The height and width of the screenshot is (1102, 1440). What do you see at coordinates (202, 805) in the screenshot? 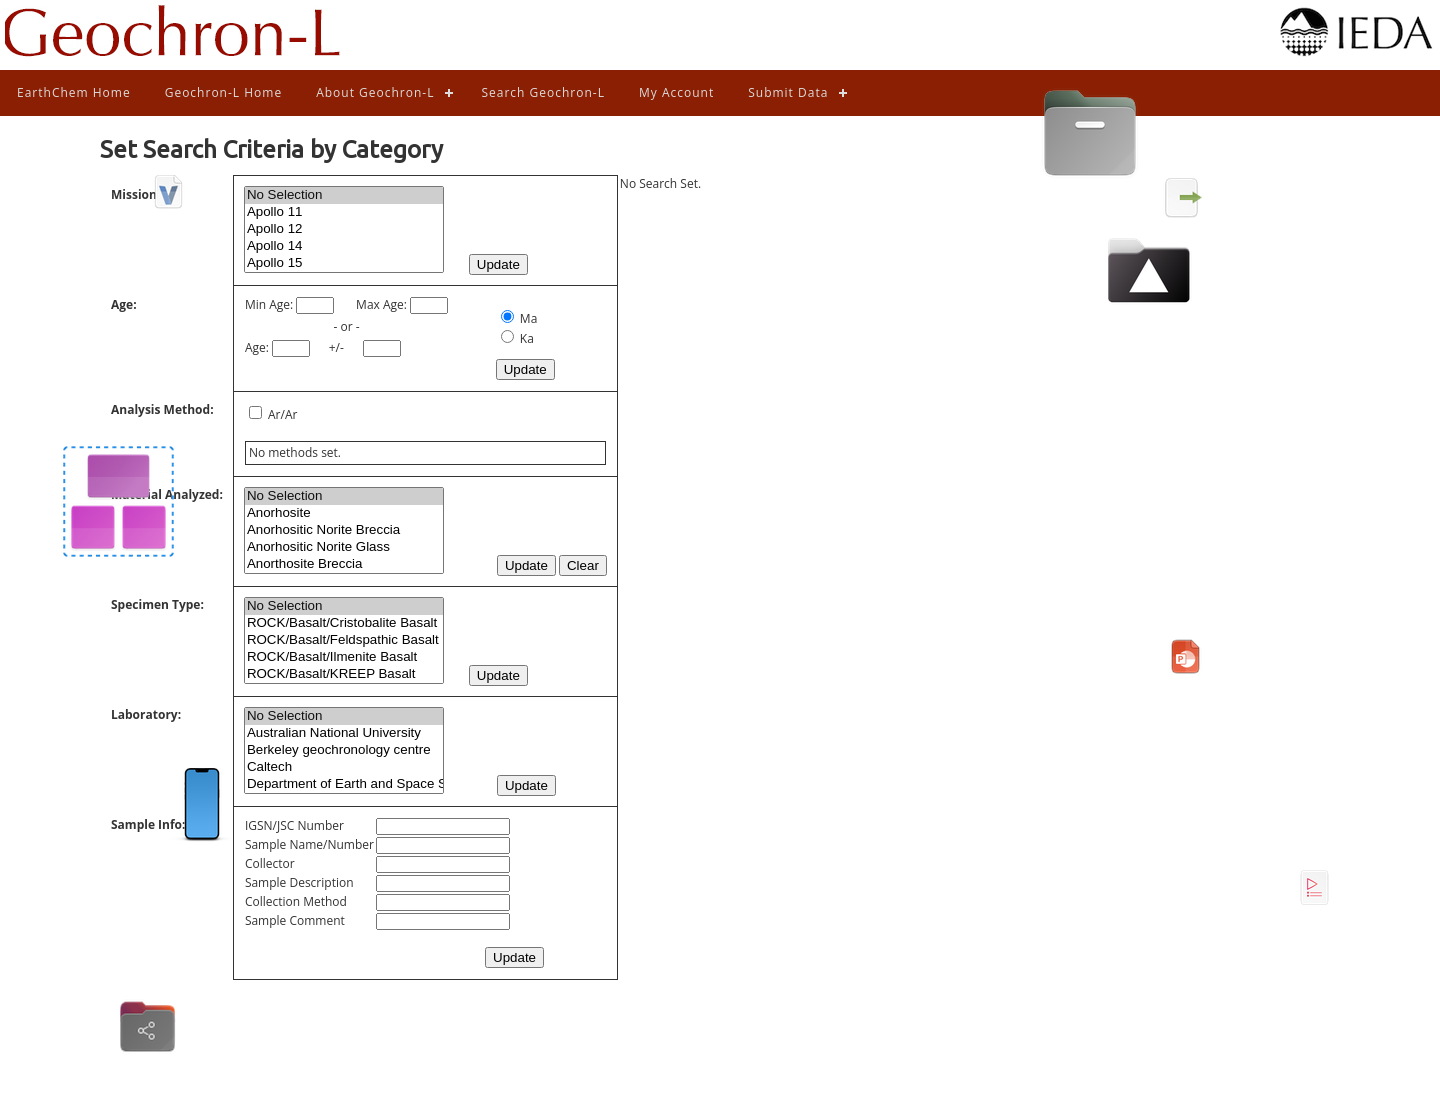
I see `indicates a connected iPhone device` at bounding box center [202, 805].